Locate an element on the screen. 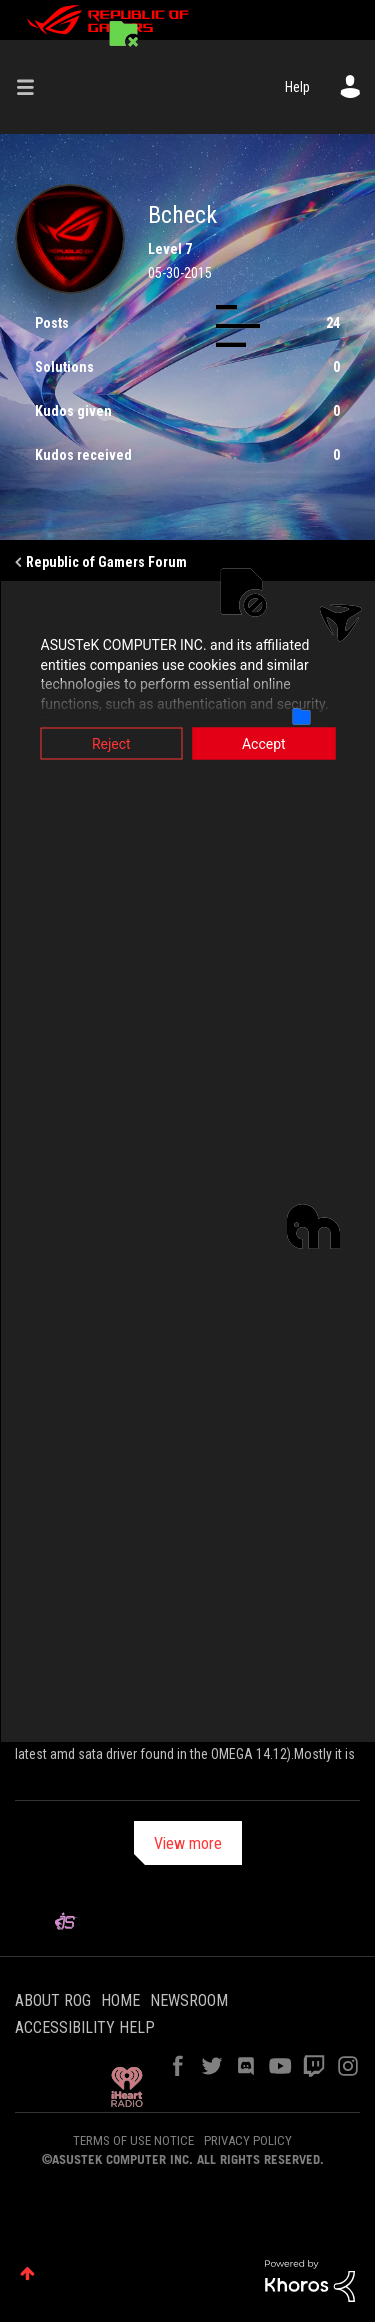  ejs templating engine logo is located at coordinates (66, 1921).